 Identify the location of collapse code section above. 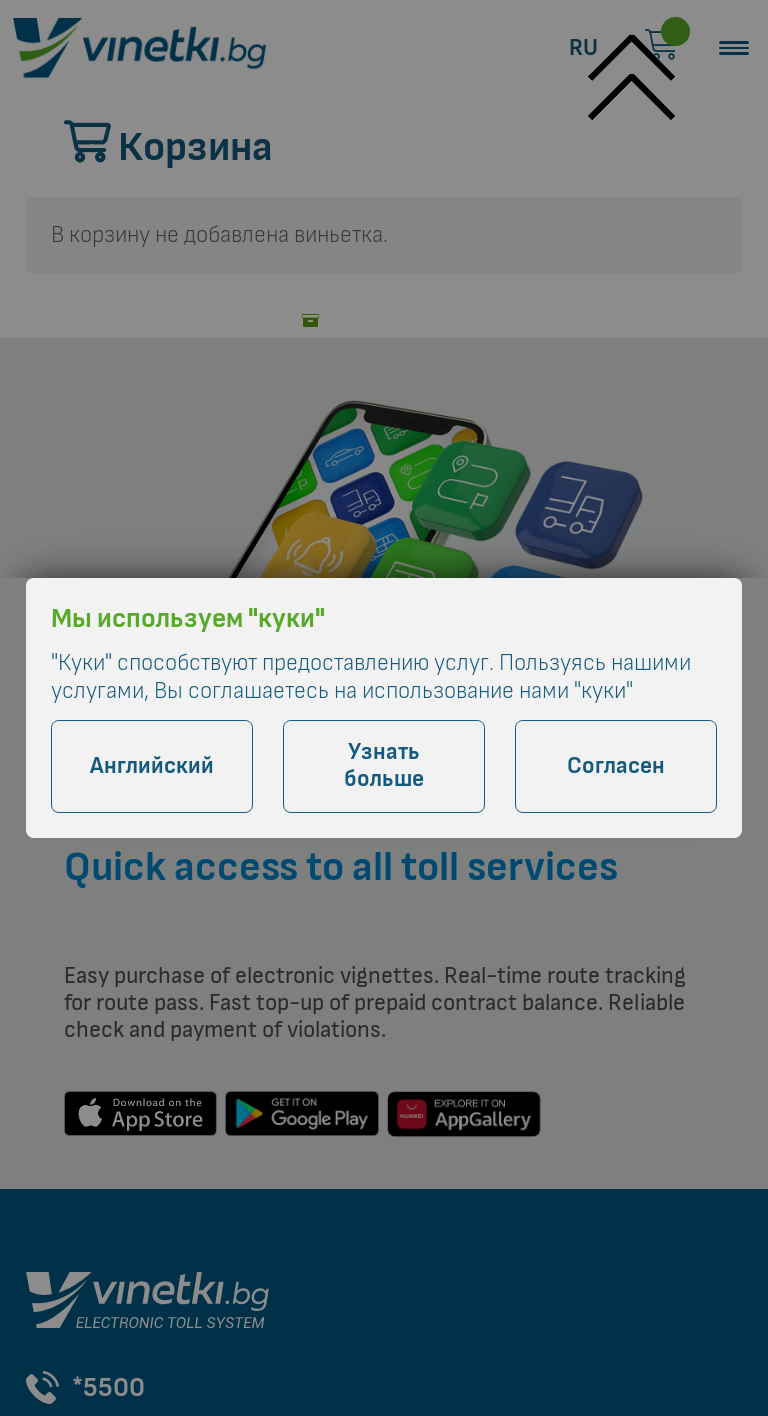
(633, 80).